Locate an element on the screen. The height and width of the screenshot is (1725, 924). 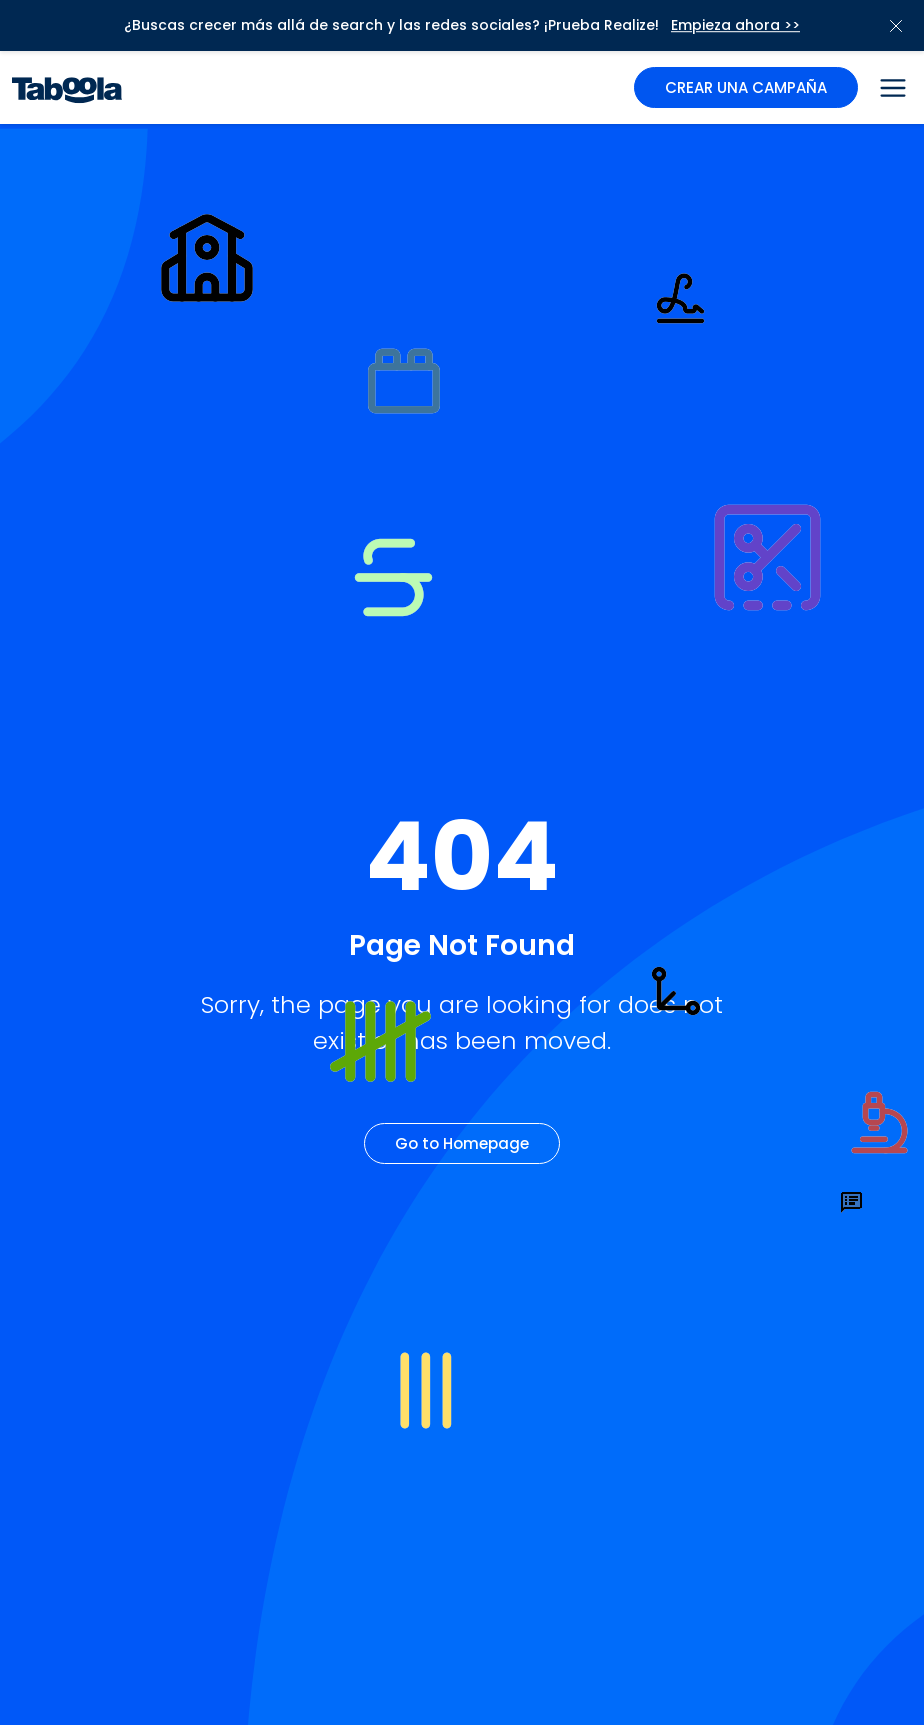
apply strikethrough formatting to selected text is located at coordinates (393, 577).